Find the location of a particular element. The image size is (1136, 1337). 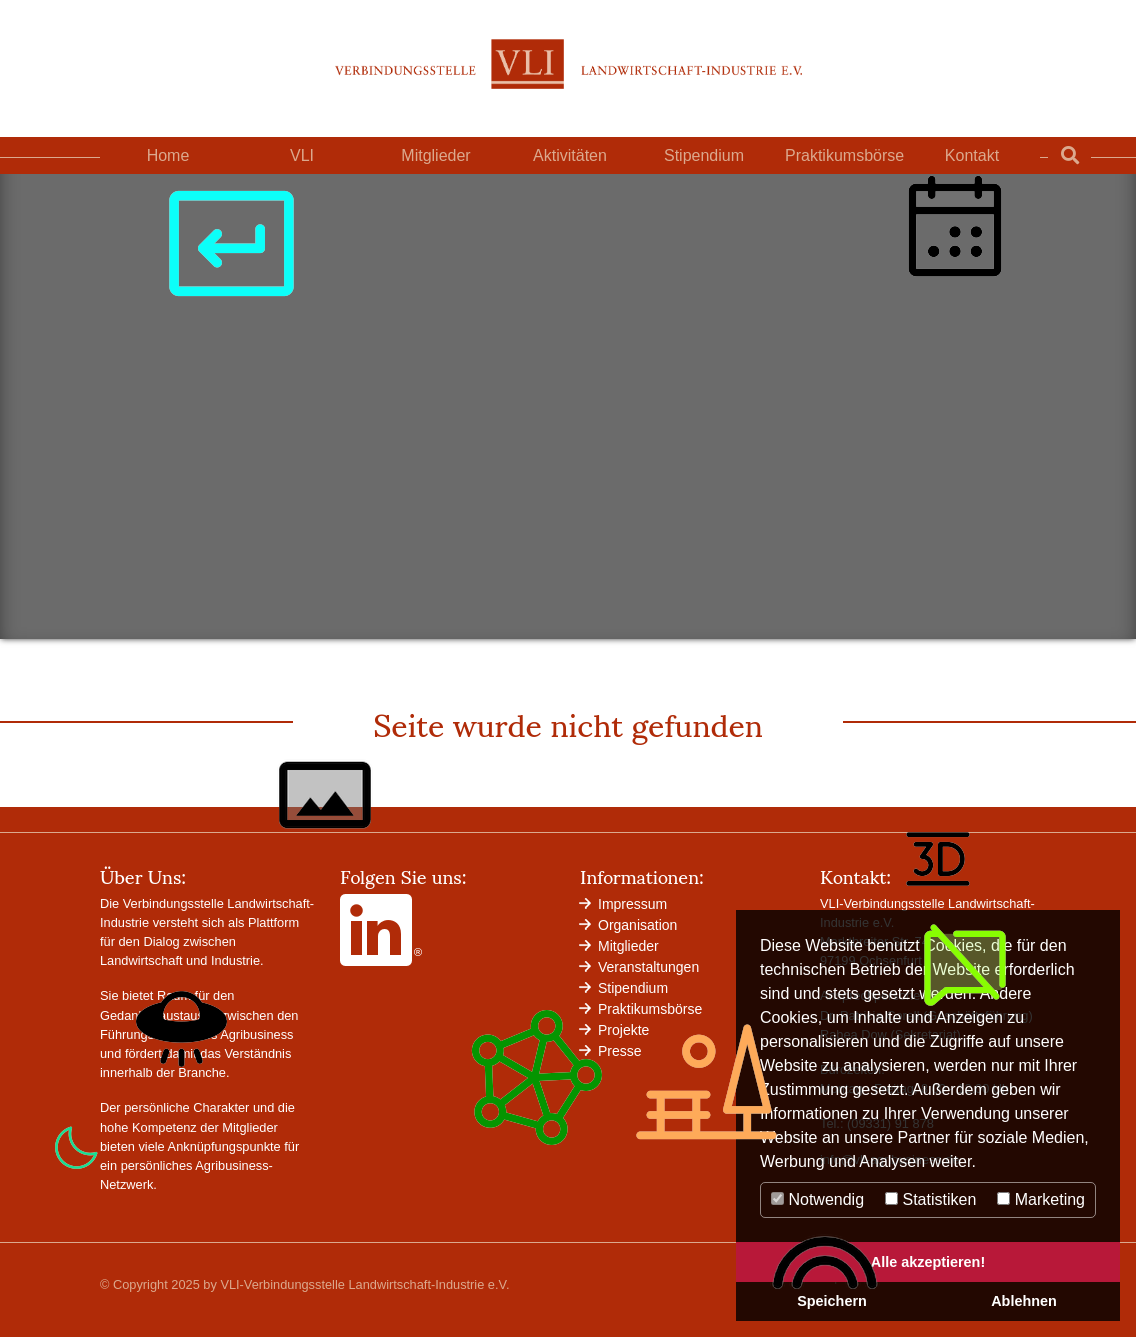

view calendar or scheduled events is located at coordinates (955, 230).